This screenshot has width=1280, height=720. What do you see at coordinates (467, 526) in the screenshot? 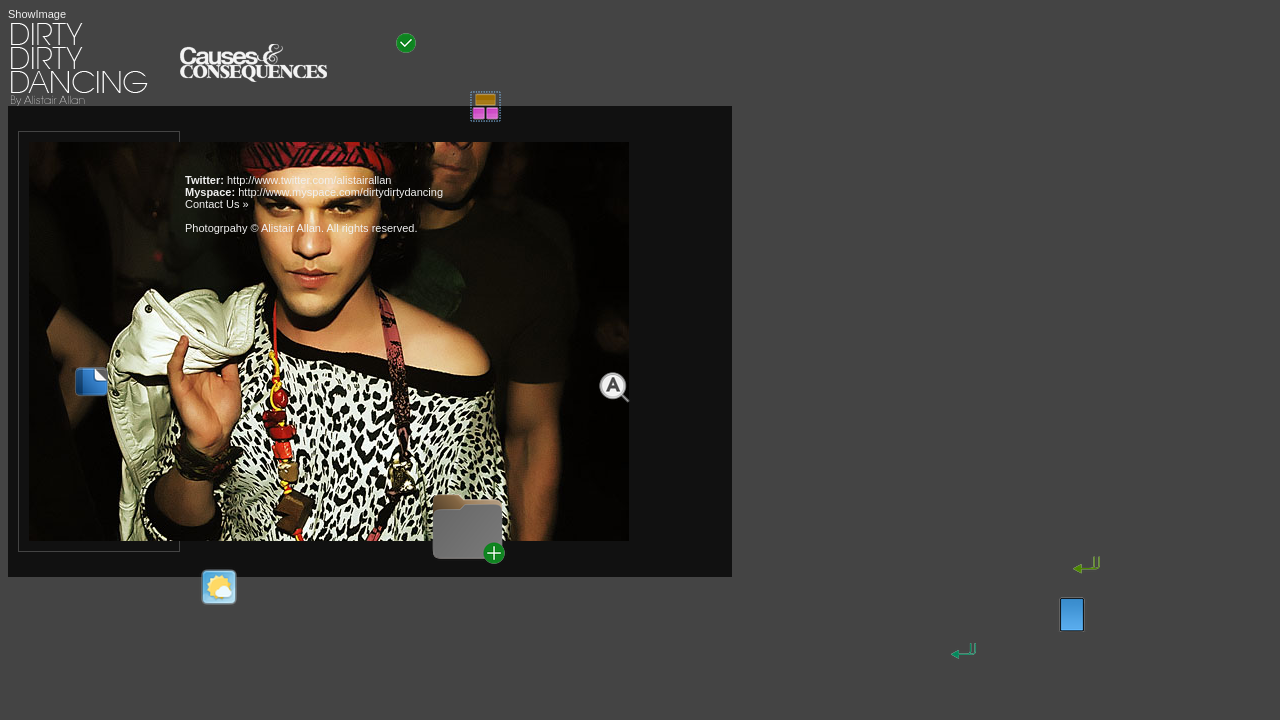
I see `create a new folder` at bounding box center [467, 526].